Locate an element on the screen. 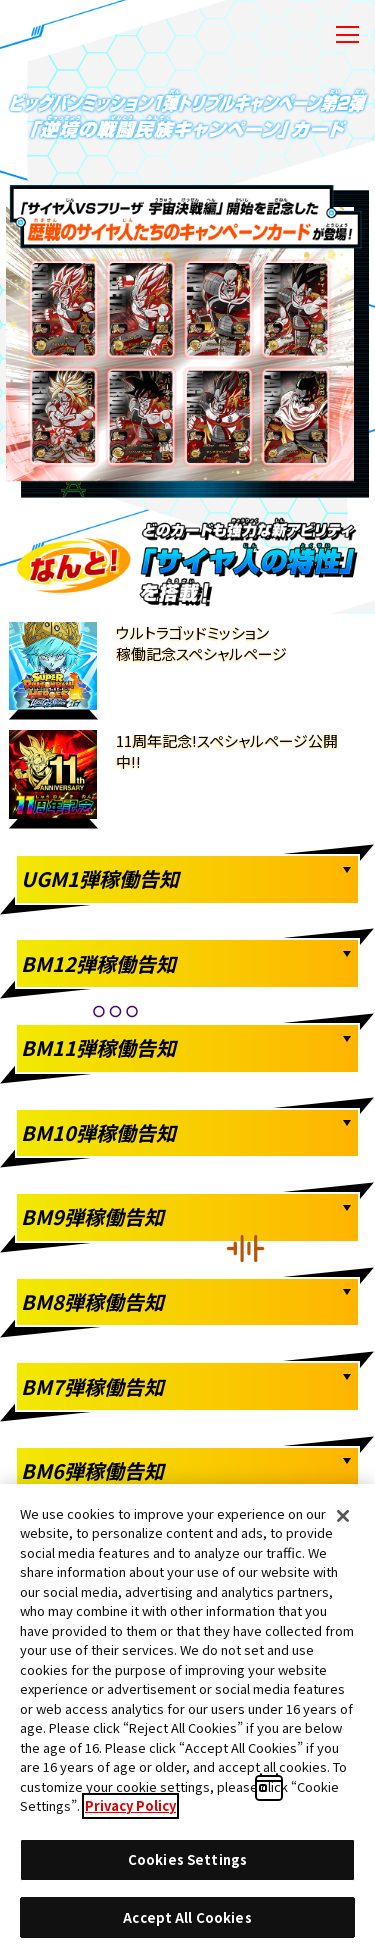 The height and width of the screenshot is (1950, 375). view battery circuit or power connection status is located at coordinates (245, 1248).